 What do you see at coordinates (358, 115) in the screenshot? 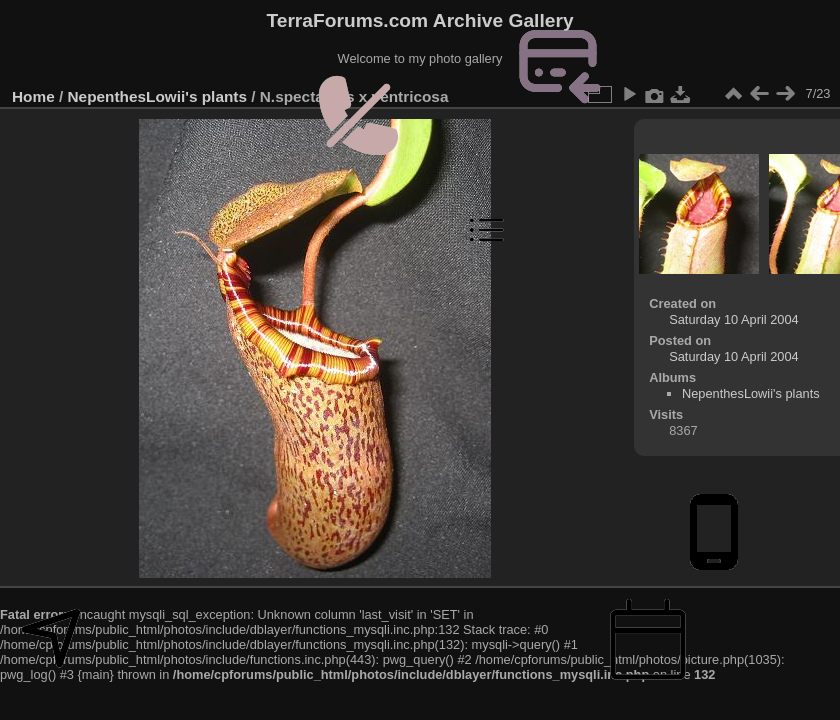
I see `mute or decline an incoming call` at bounding box center [358, 115].